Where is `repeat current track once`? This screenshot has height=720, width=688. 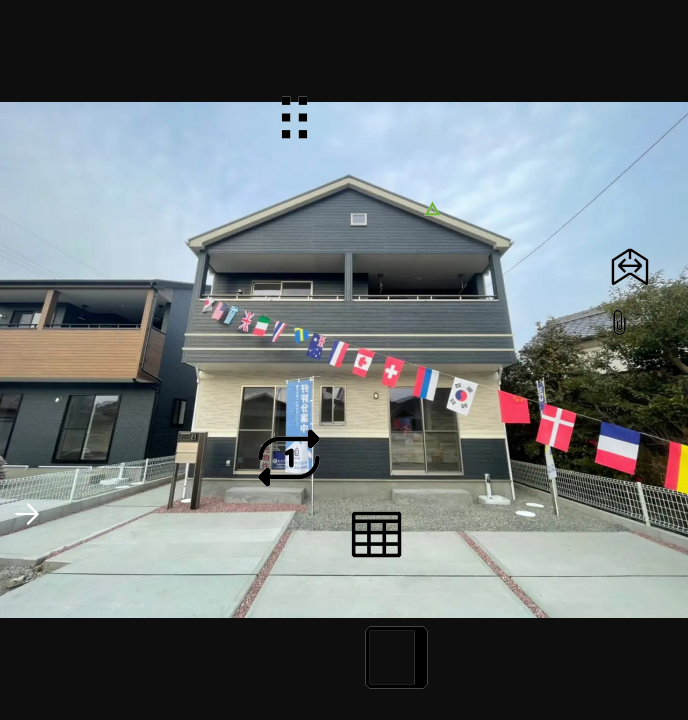 repeat current track once is located at coordinates (289, 458).